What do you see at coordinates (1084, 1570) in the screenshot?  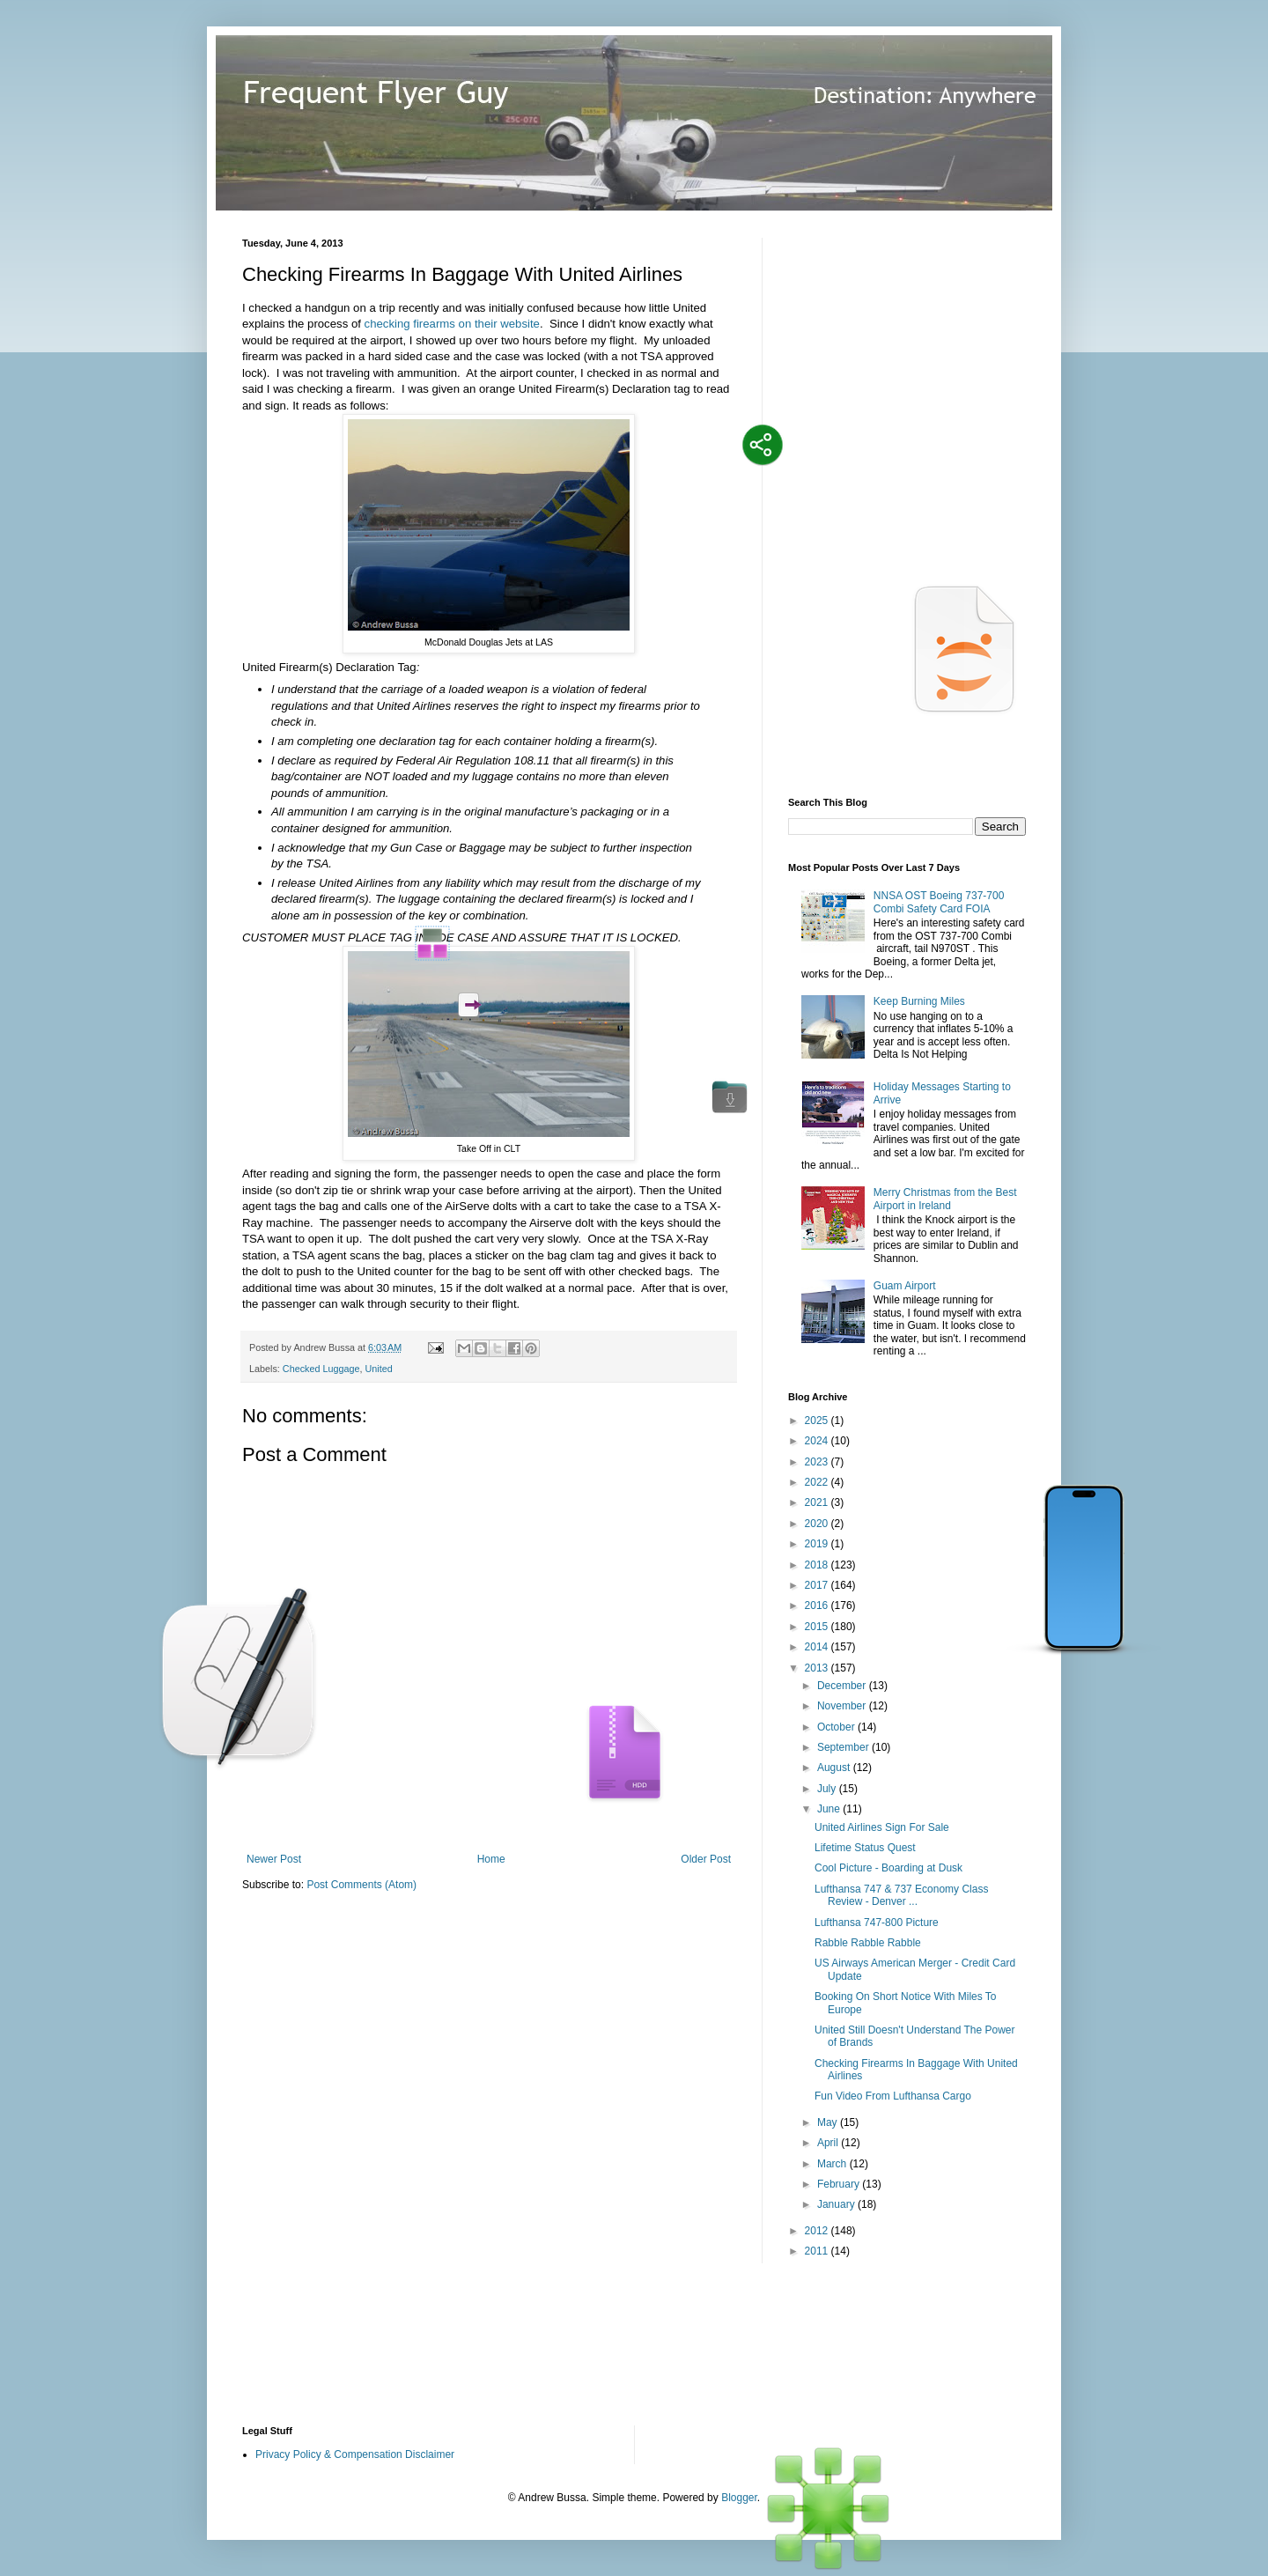 I see `iPhone 15 device icon` at bounding box center [1084, 1570].